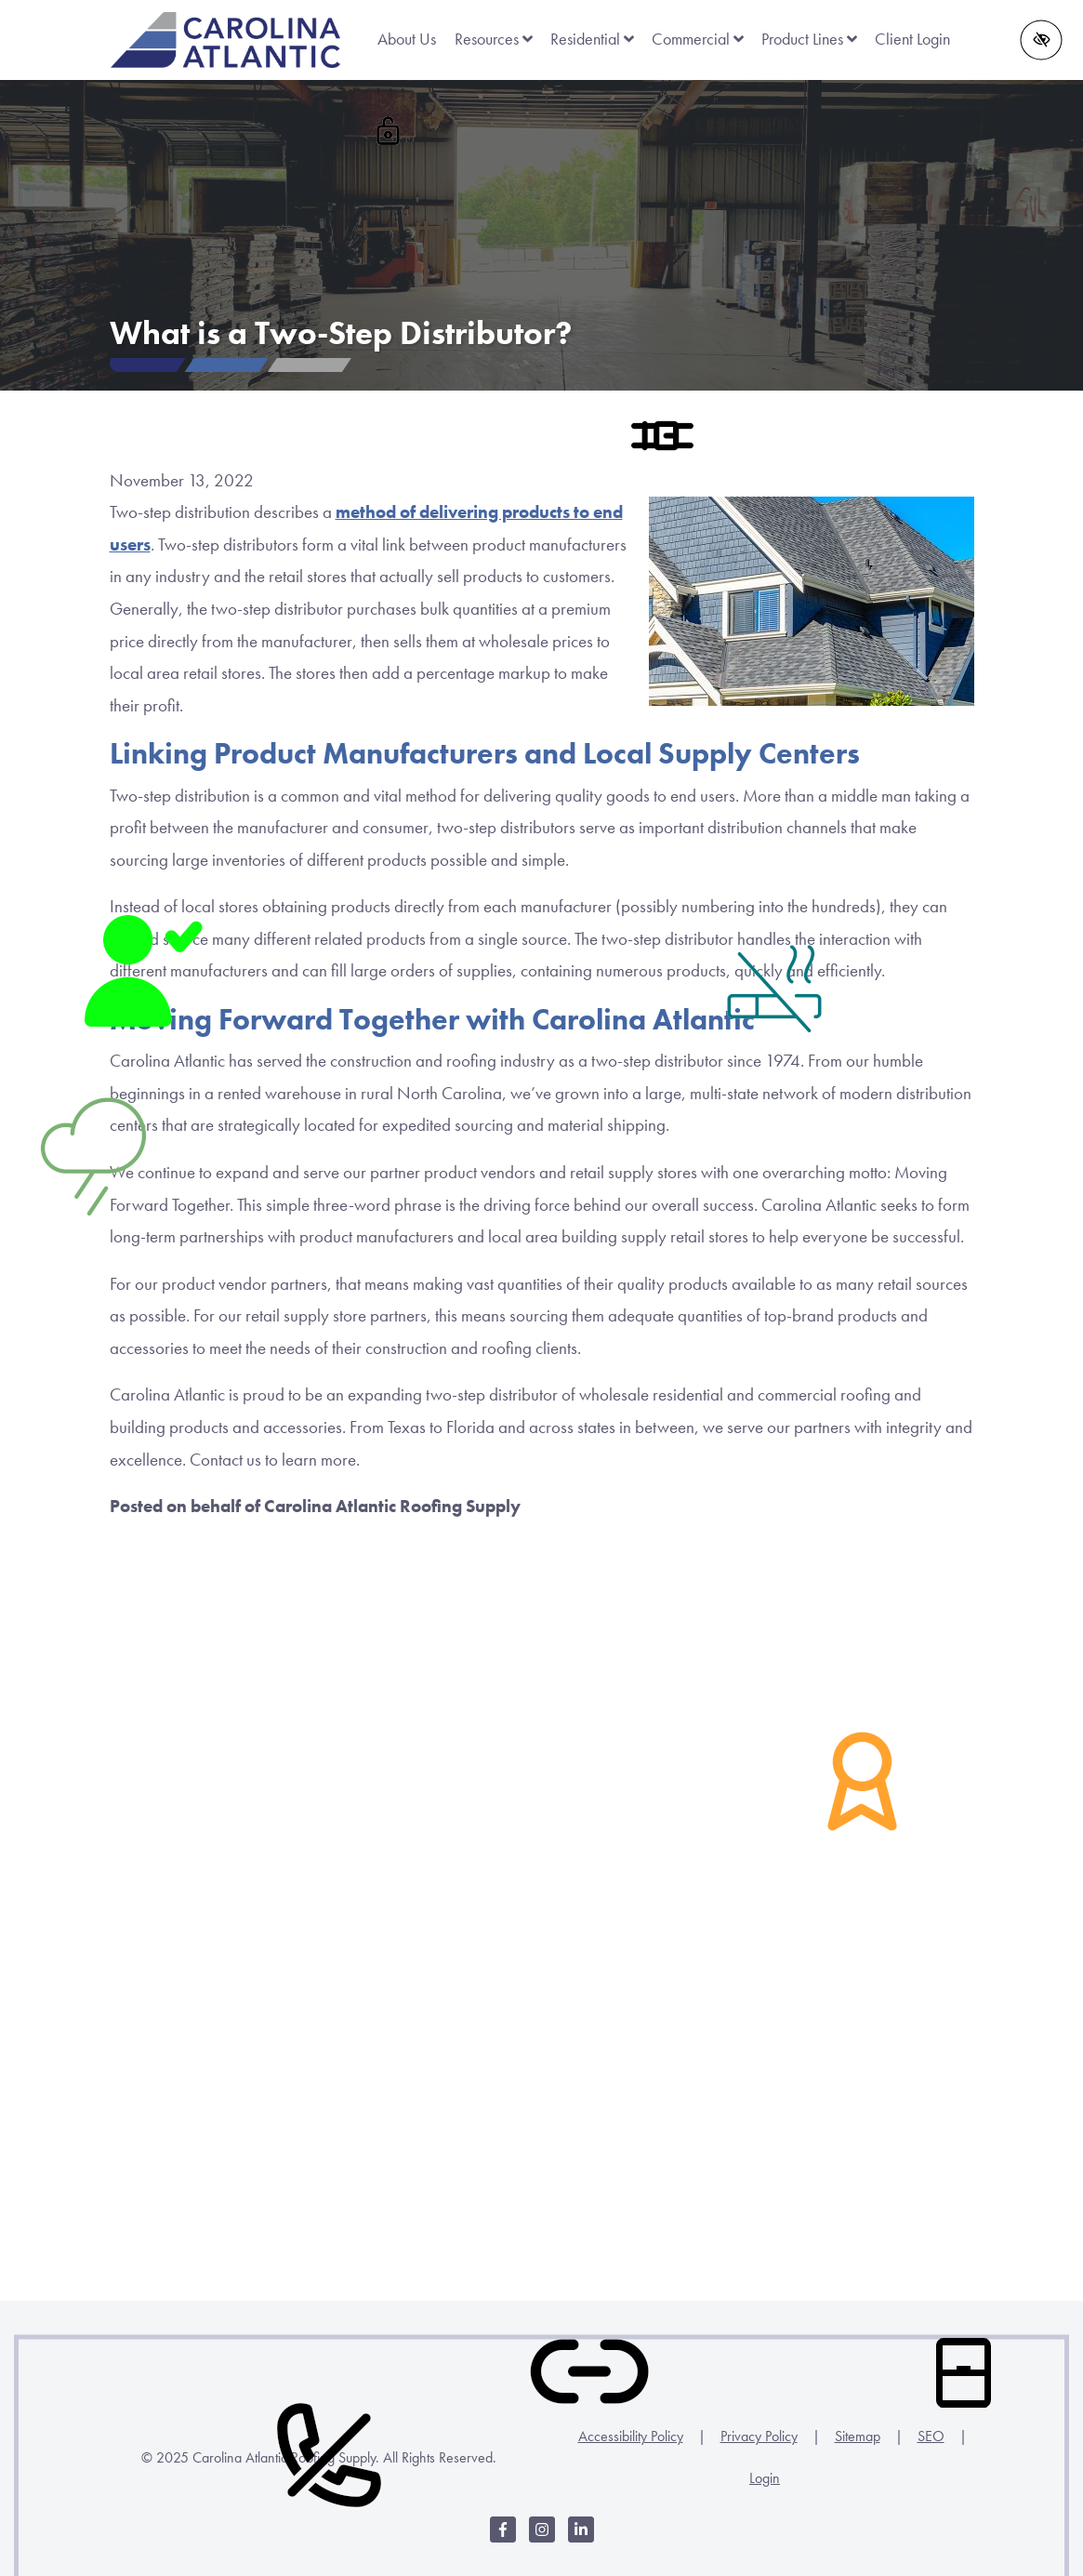 Image resolution: width=1083 pixels, height=2576 pixels. I want to click on mute or disable incoming calls, so click(329, 2455).